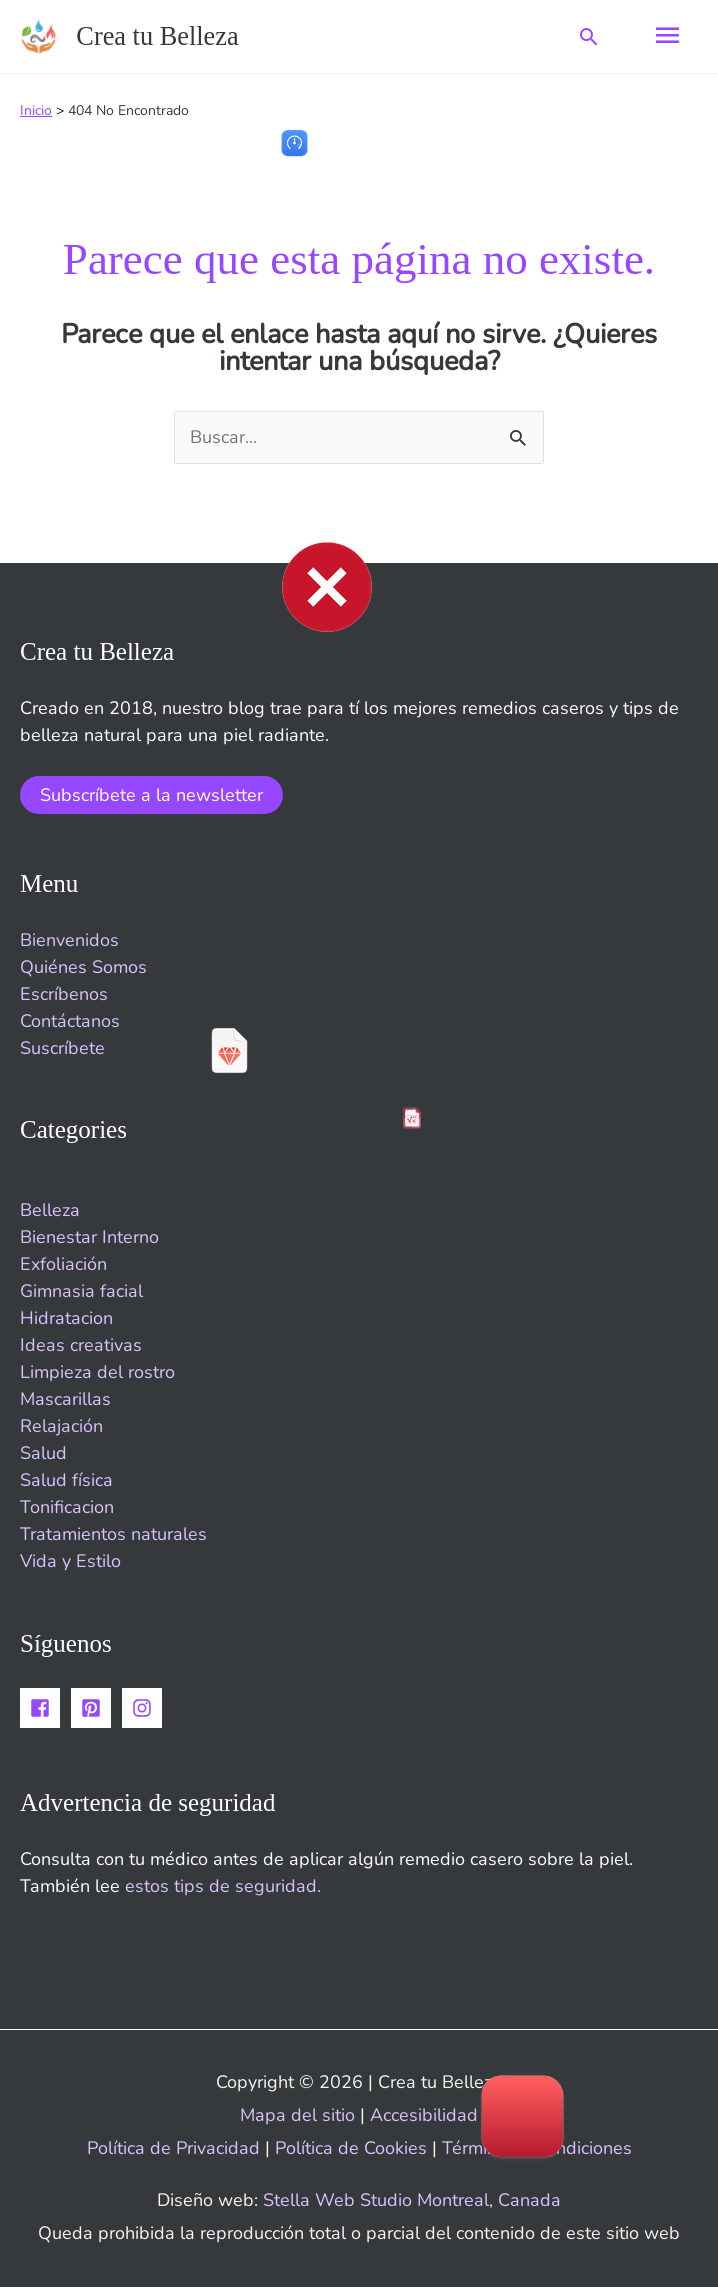 Image resolution: width=718 pixels, height=2290 pixels. I want to click on cancel or close a dialog, so click(327, 587).